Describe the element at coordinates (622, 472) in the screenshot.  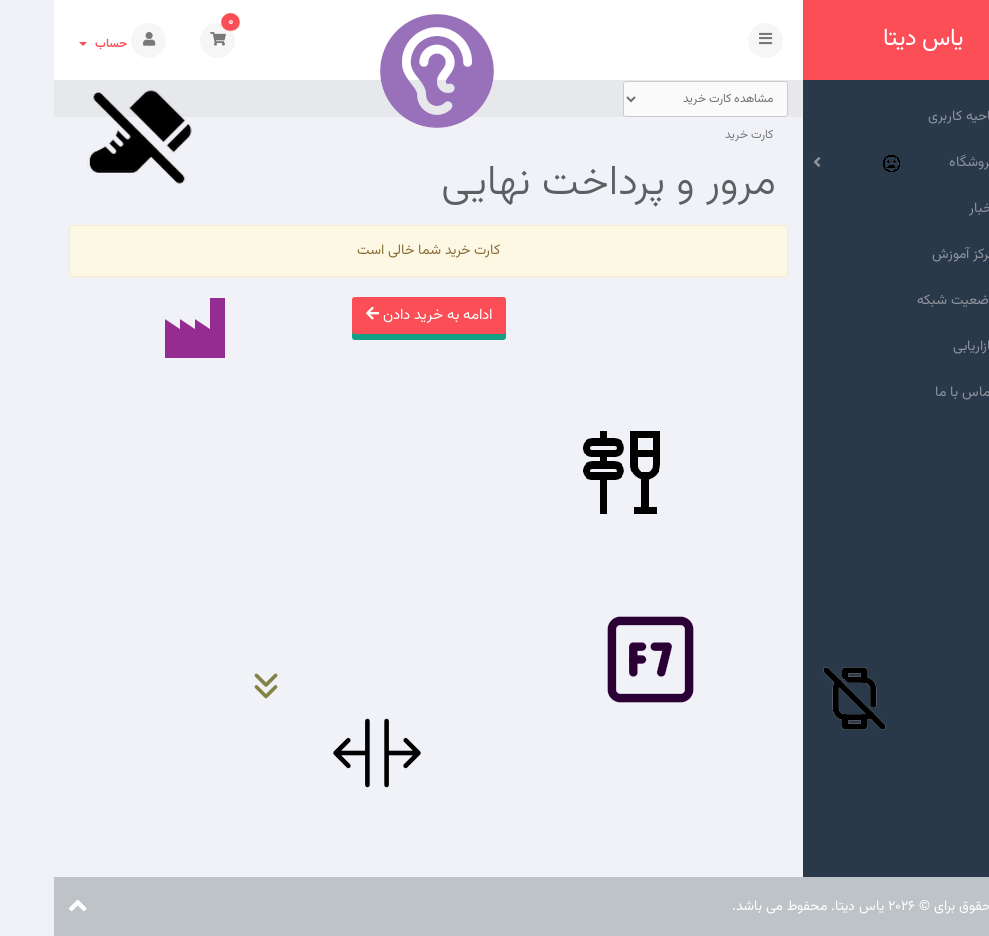
I see `browse tapas or small plates menu` at that location.